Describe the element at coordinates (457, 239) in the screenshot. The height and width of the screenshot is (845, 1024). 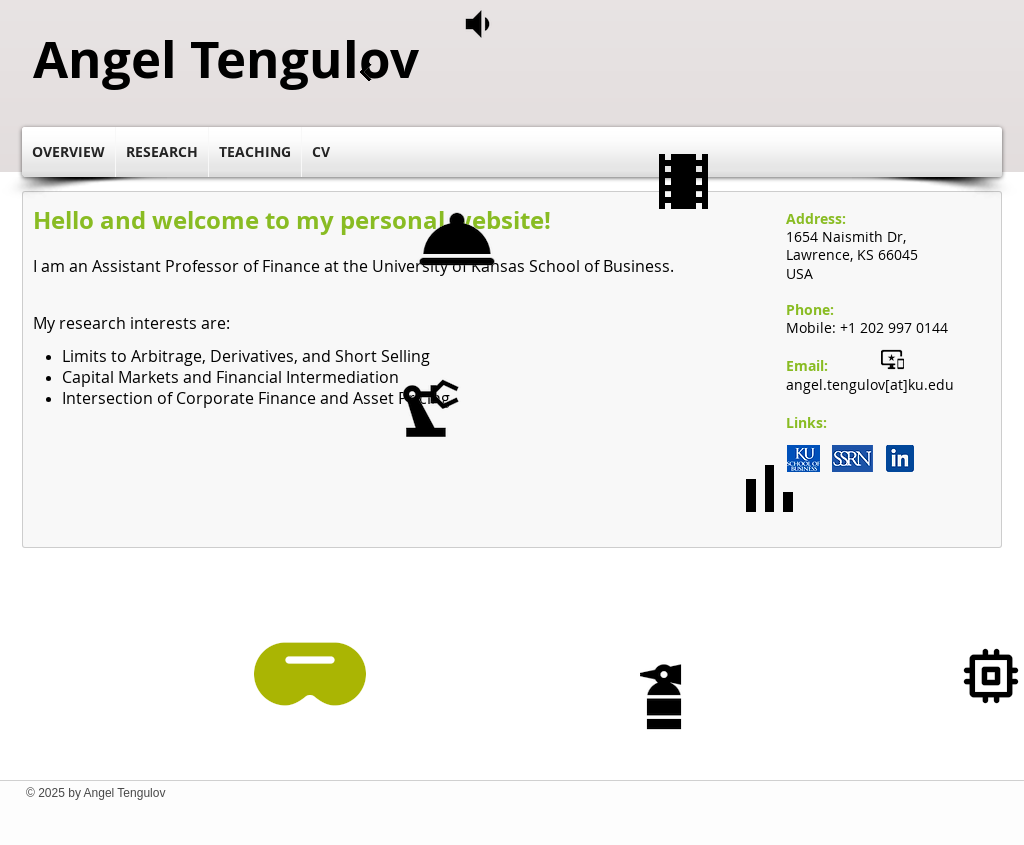
I see `request room service or hotel amenities` at that location.